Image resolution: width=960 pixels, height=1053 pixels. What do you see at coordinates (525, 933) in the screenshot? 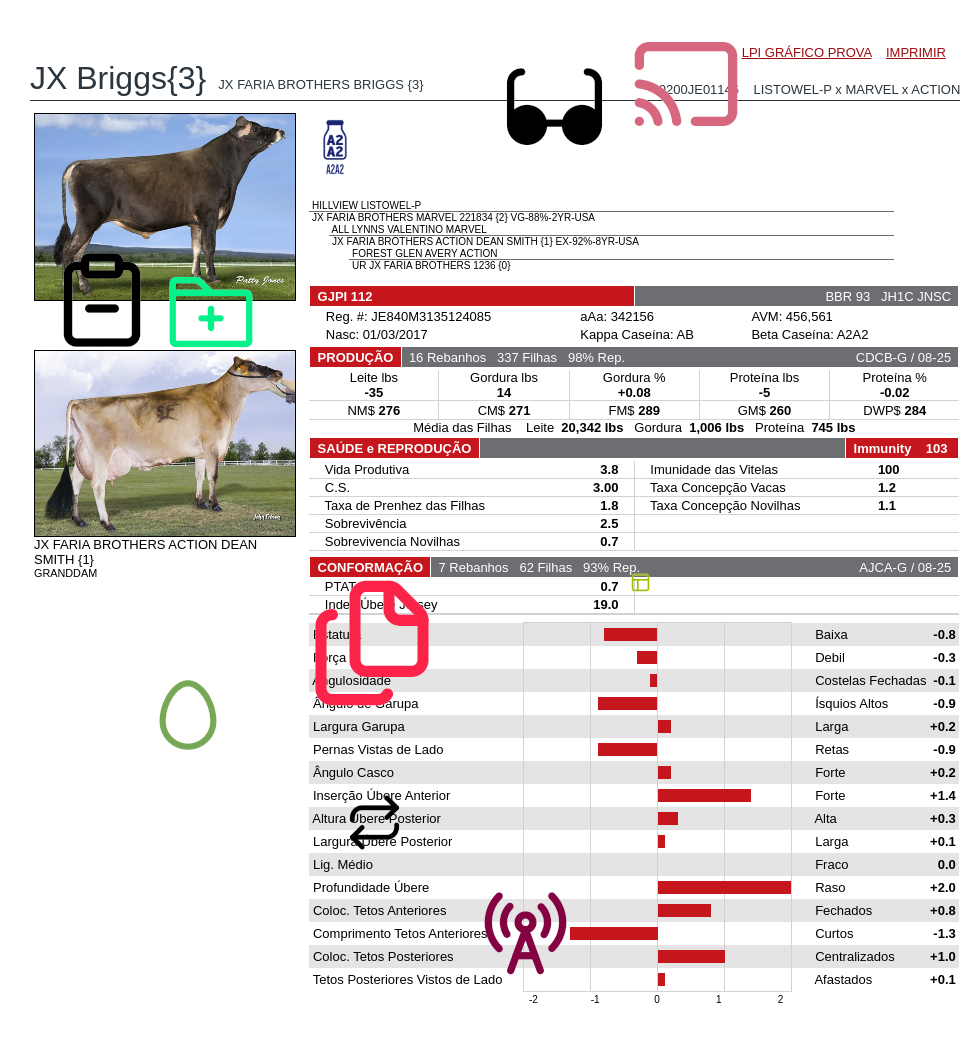
I see `broadcast or transmission status` at bounding box center [525, 933].